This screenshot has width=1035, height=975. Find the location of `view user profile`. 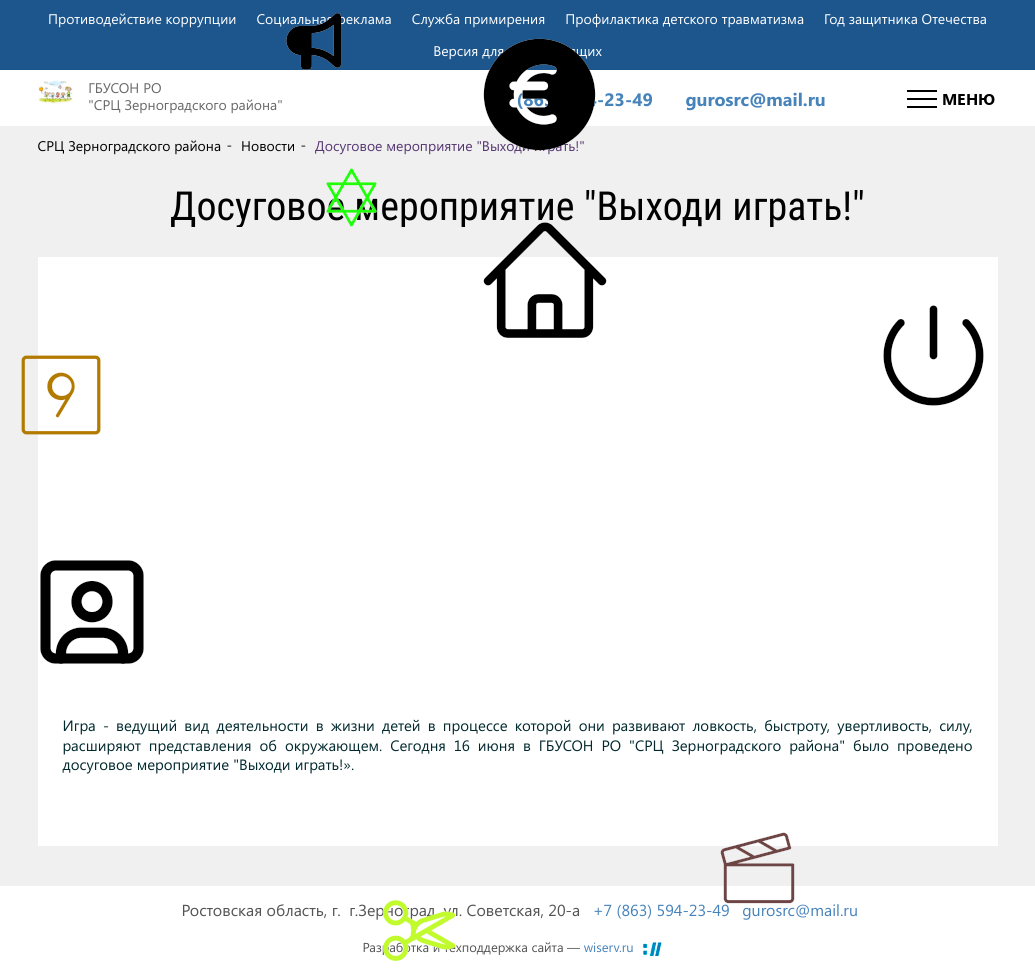

view user profile is located at coordinates (92, 612).